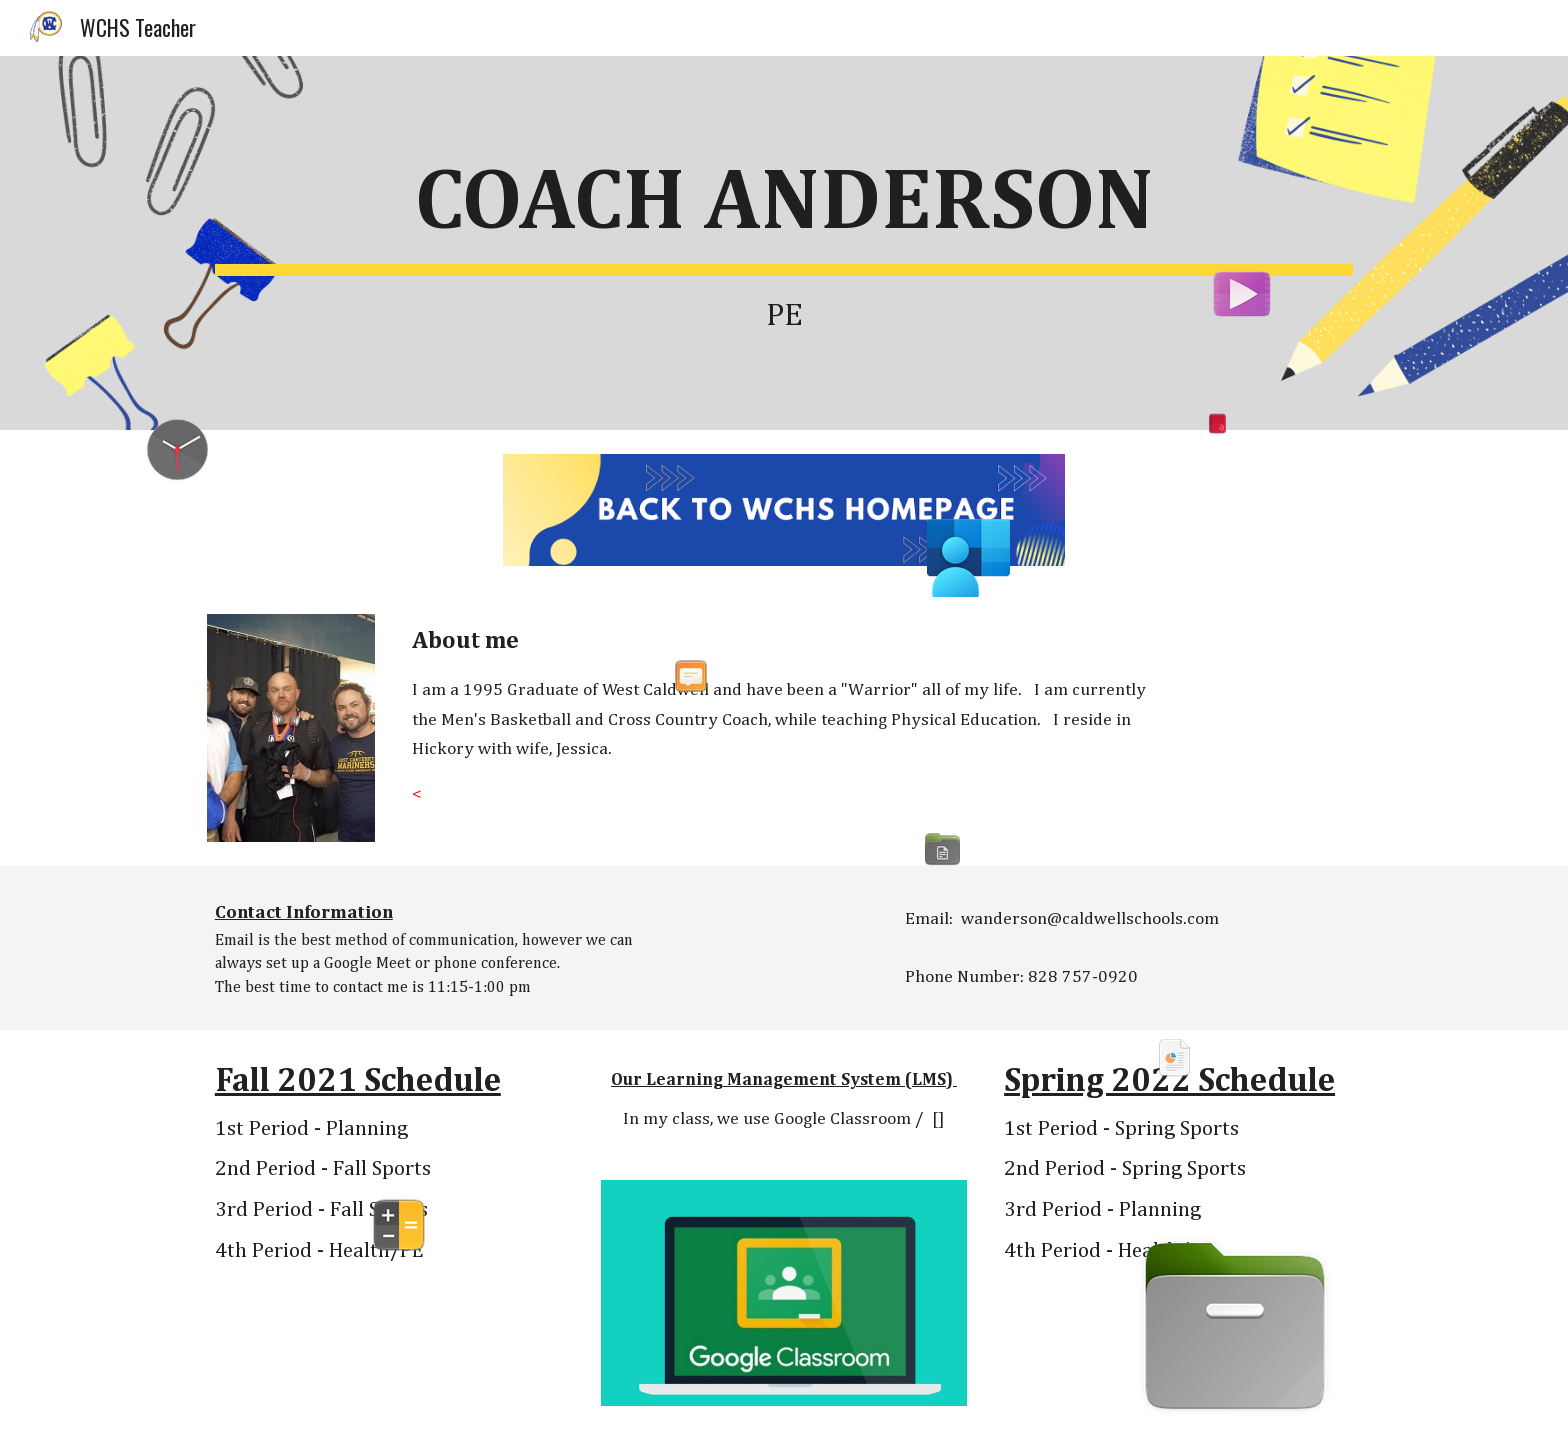  Describe the element at coordinates (968, 555) in the screenshot. I see `open the portal app` at that location.